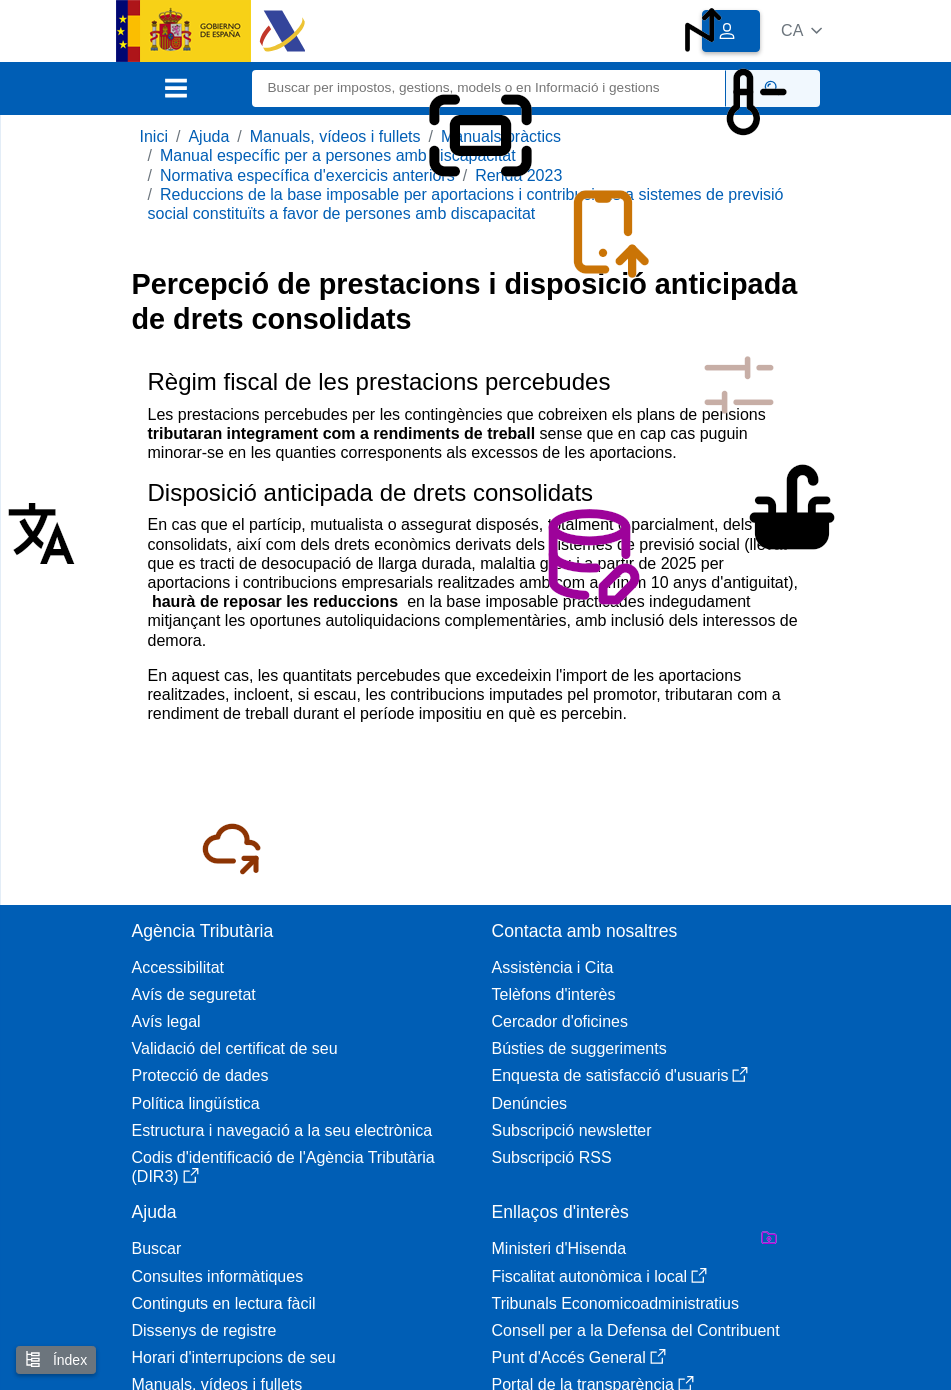  Describe the element at coordinates (702, 30) in the screenshot. I see `indicates an indirect or alternate route` at that location.